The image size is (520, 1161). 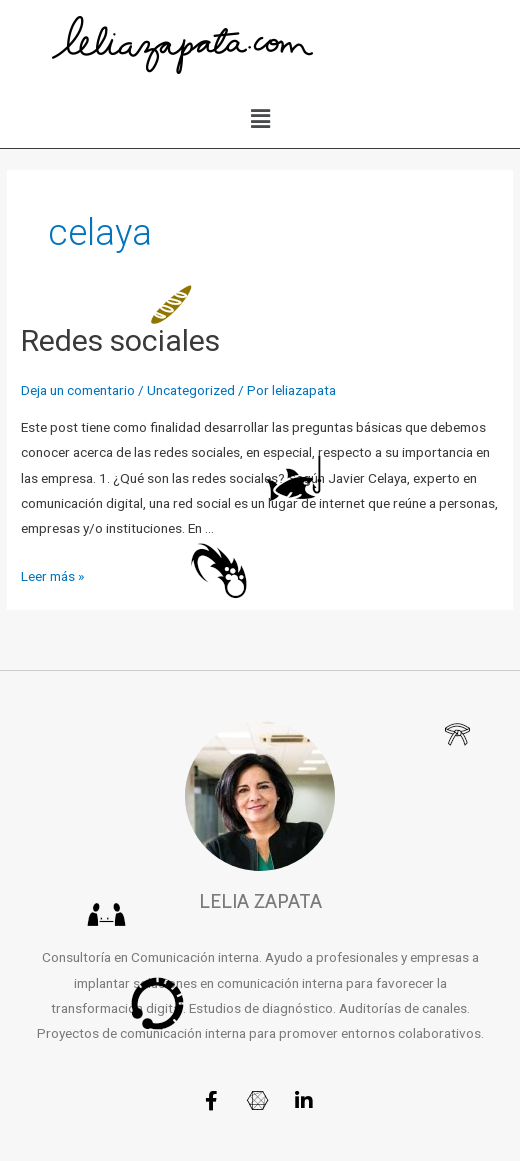 I want to click on bread or bakery item in a game inventory, so click(x=171, y=304).